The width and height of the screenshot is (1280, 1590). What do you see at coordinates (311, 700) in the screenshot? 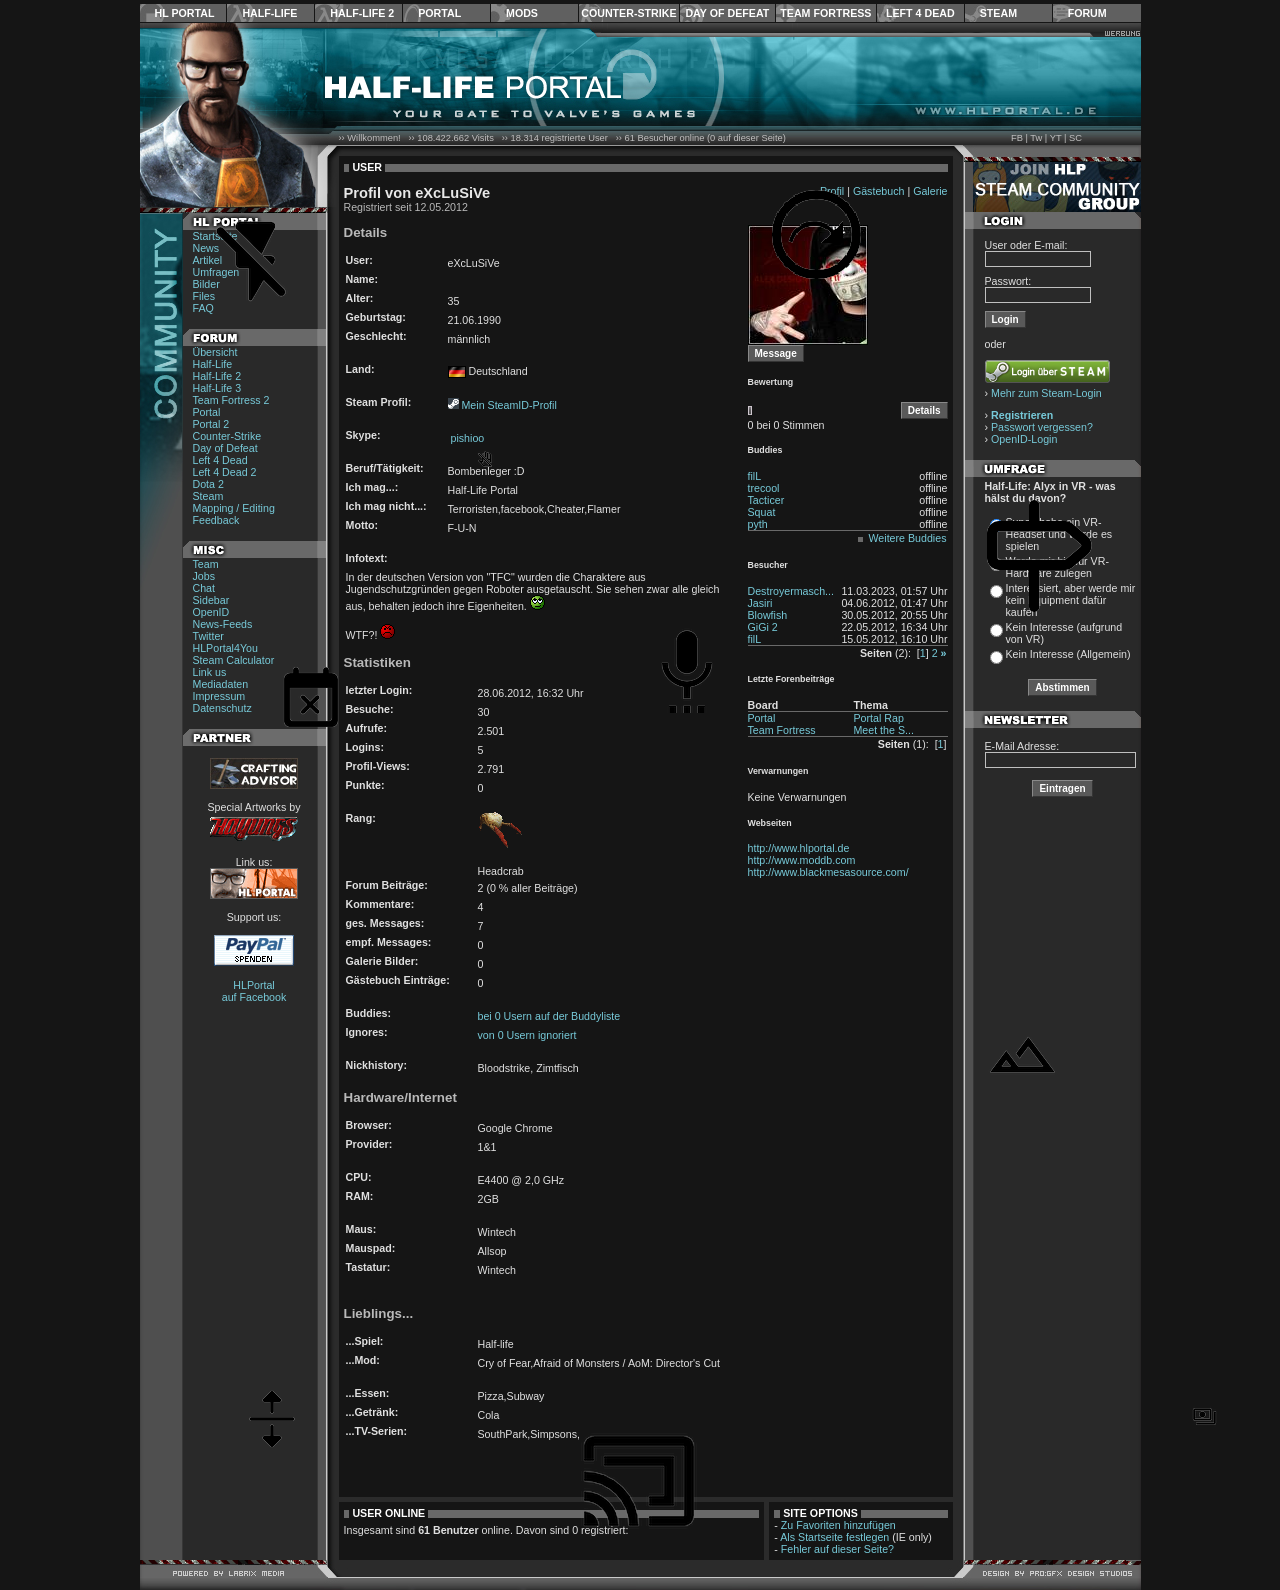
I see `a cancelled or unavailable calendar event` at bounding box center [311, 700].